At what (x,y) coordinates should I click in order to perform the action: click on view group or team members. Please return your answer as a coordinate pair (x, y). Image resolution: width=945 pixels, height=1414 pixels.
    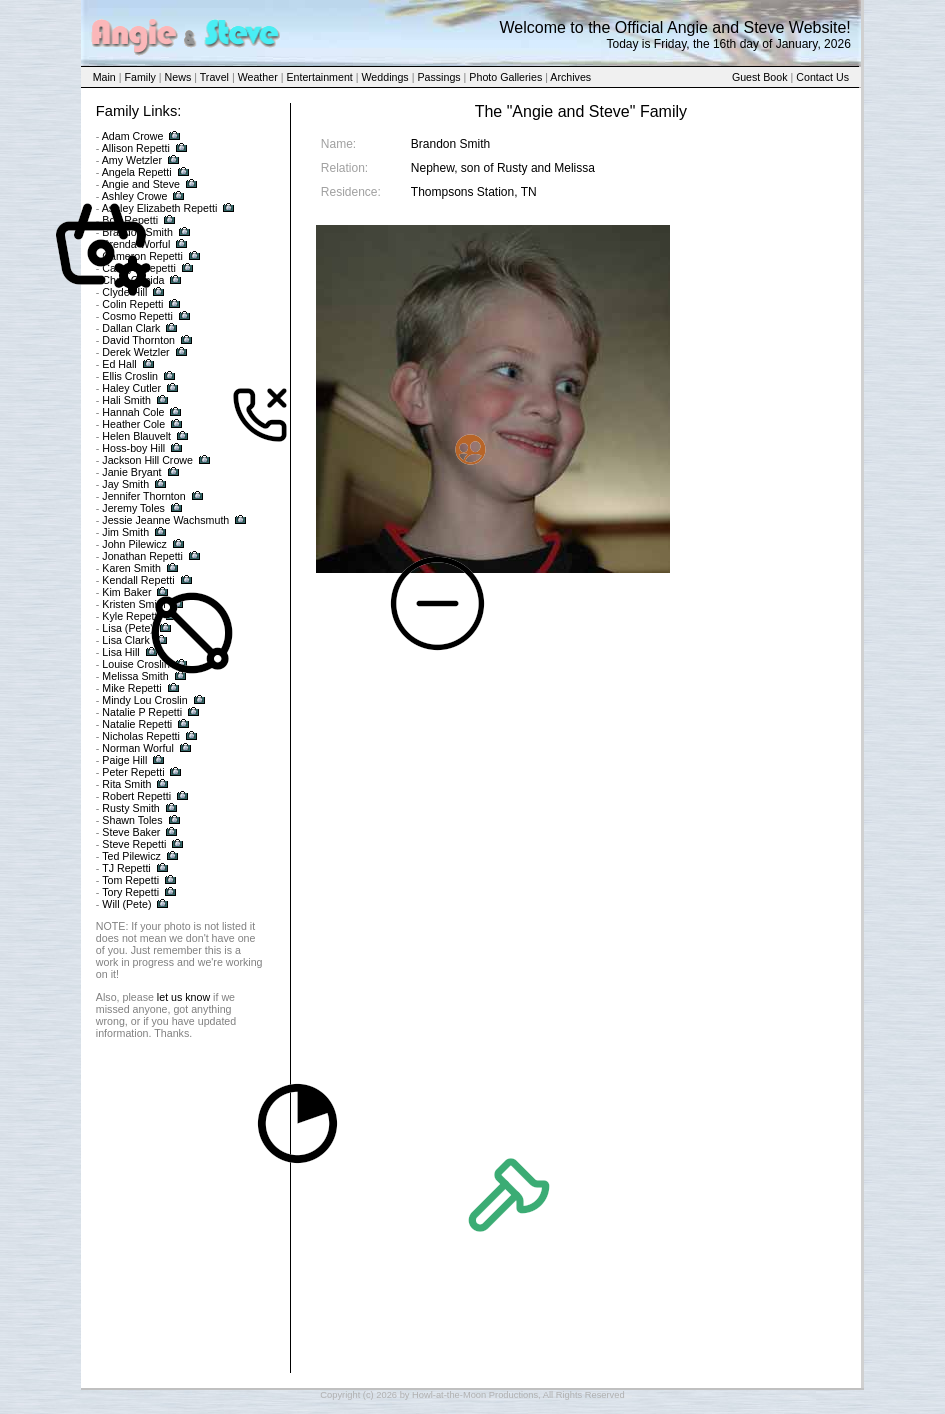
    Looking at the image, I should click on (470, 449).